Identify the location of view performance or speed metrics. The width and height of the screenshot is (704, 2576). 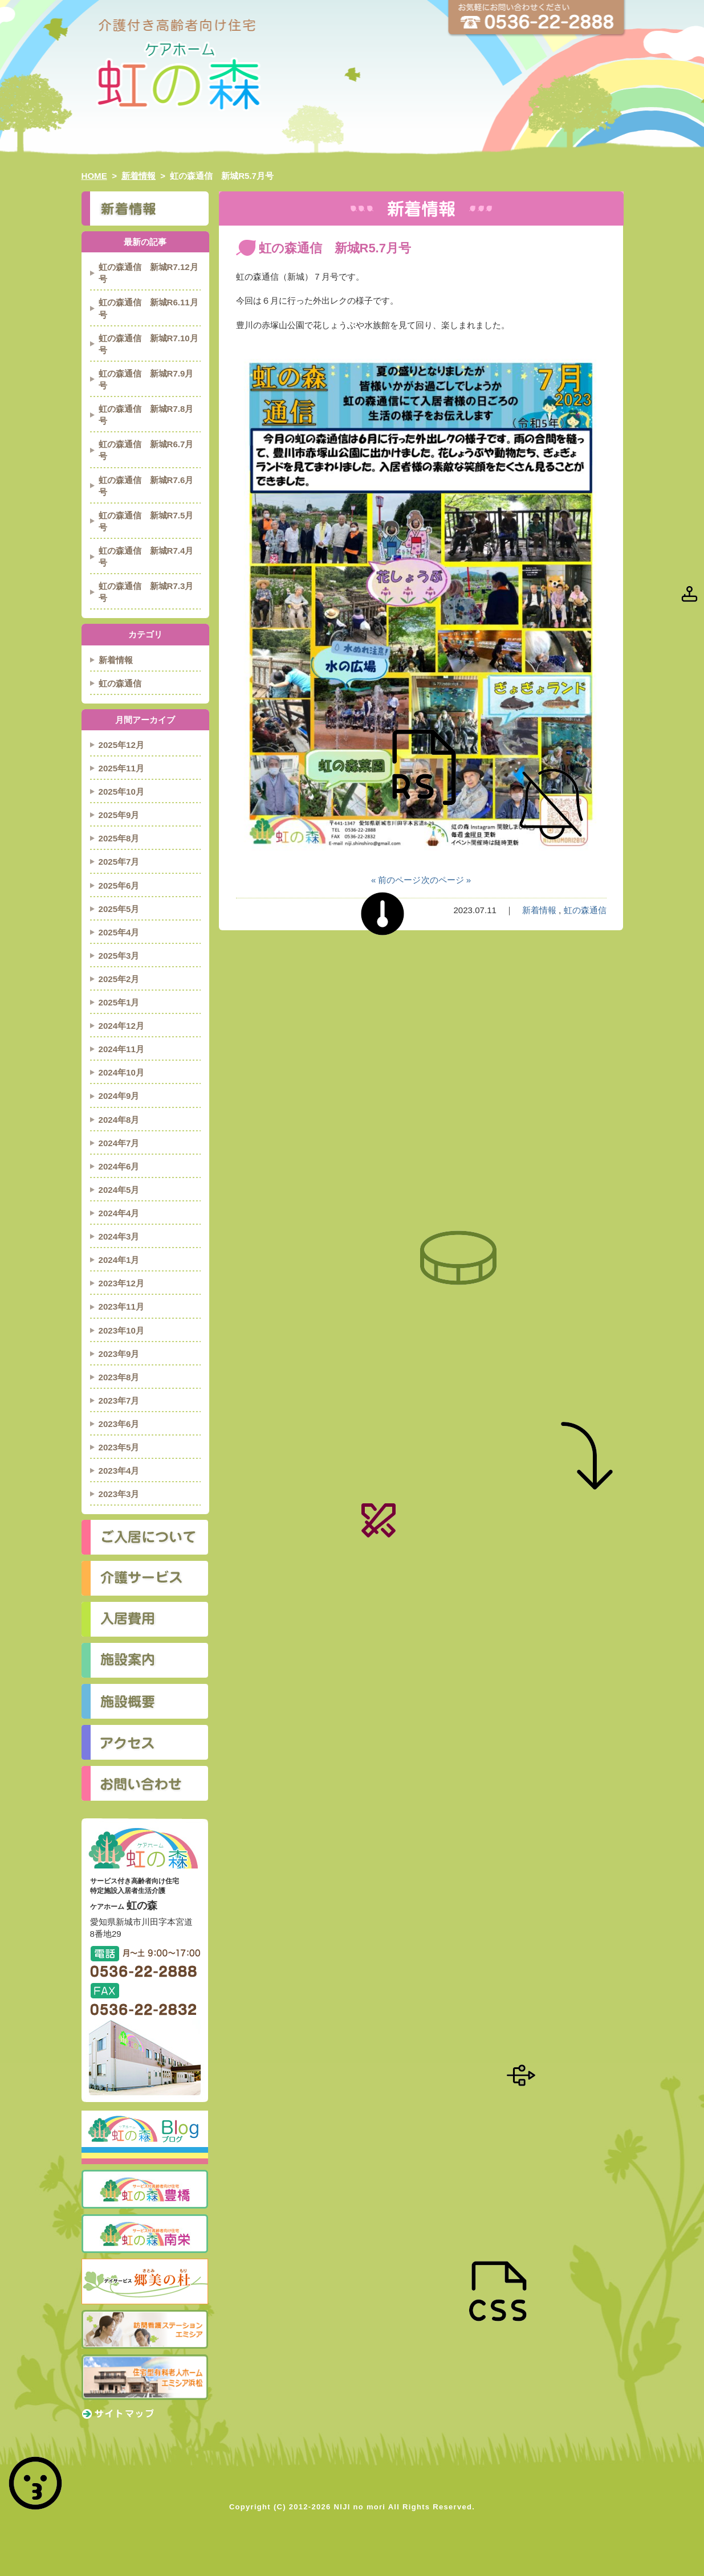
(382, 914).